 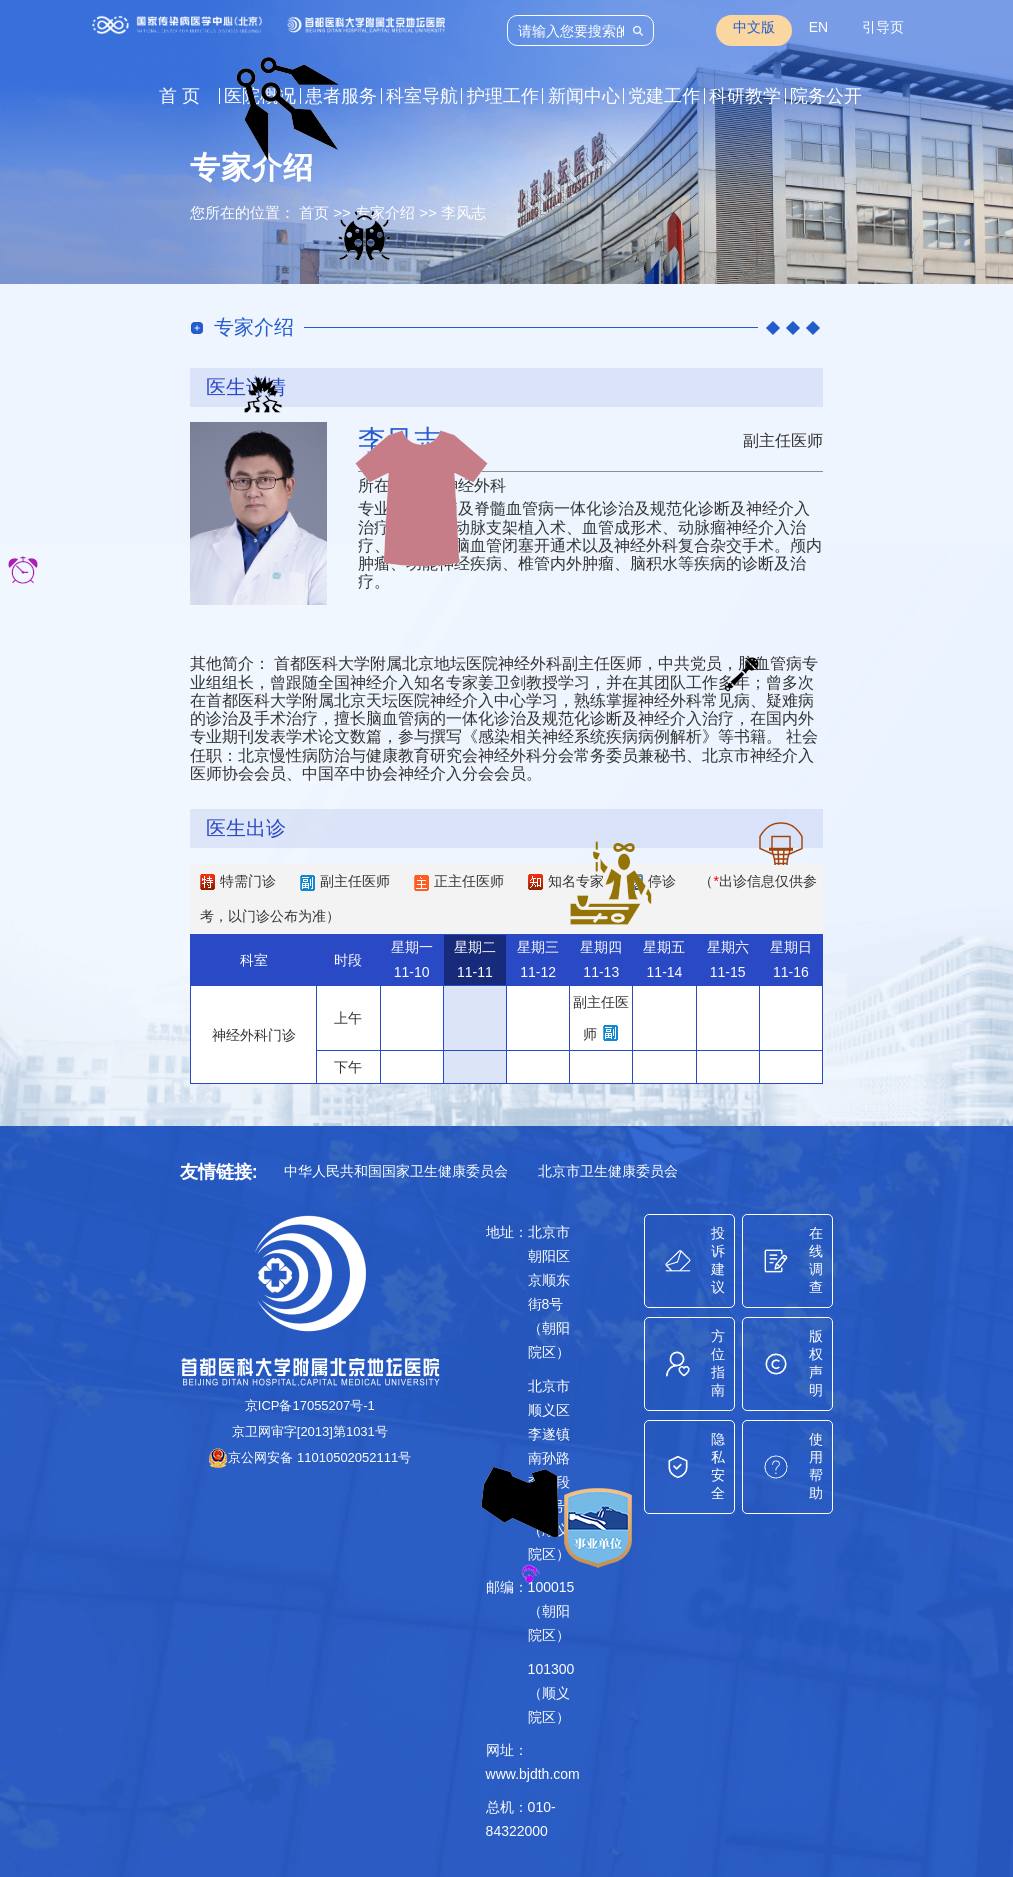 I want to click on select thrown dagger weapon type, so click(x=288, y=109).